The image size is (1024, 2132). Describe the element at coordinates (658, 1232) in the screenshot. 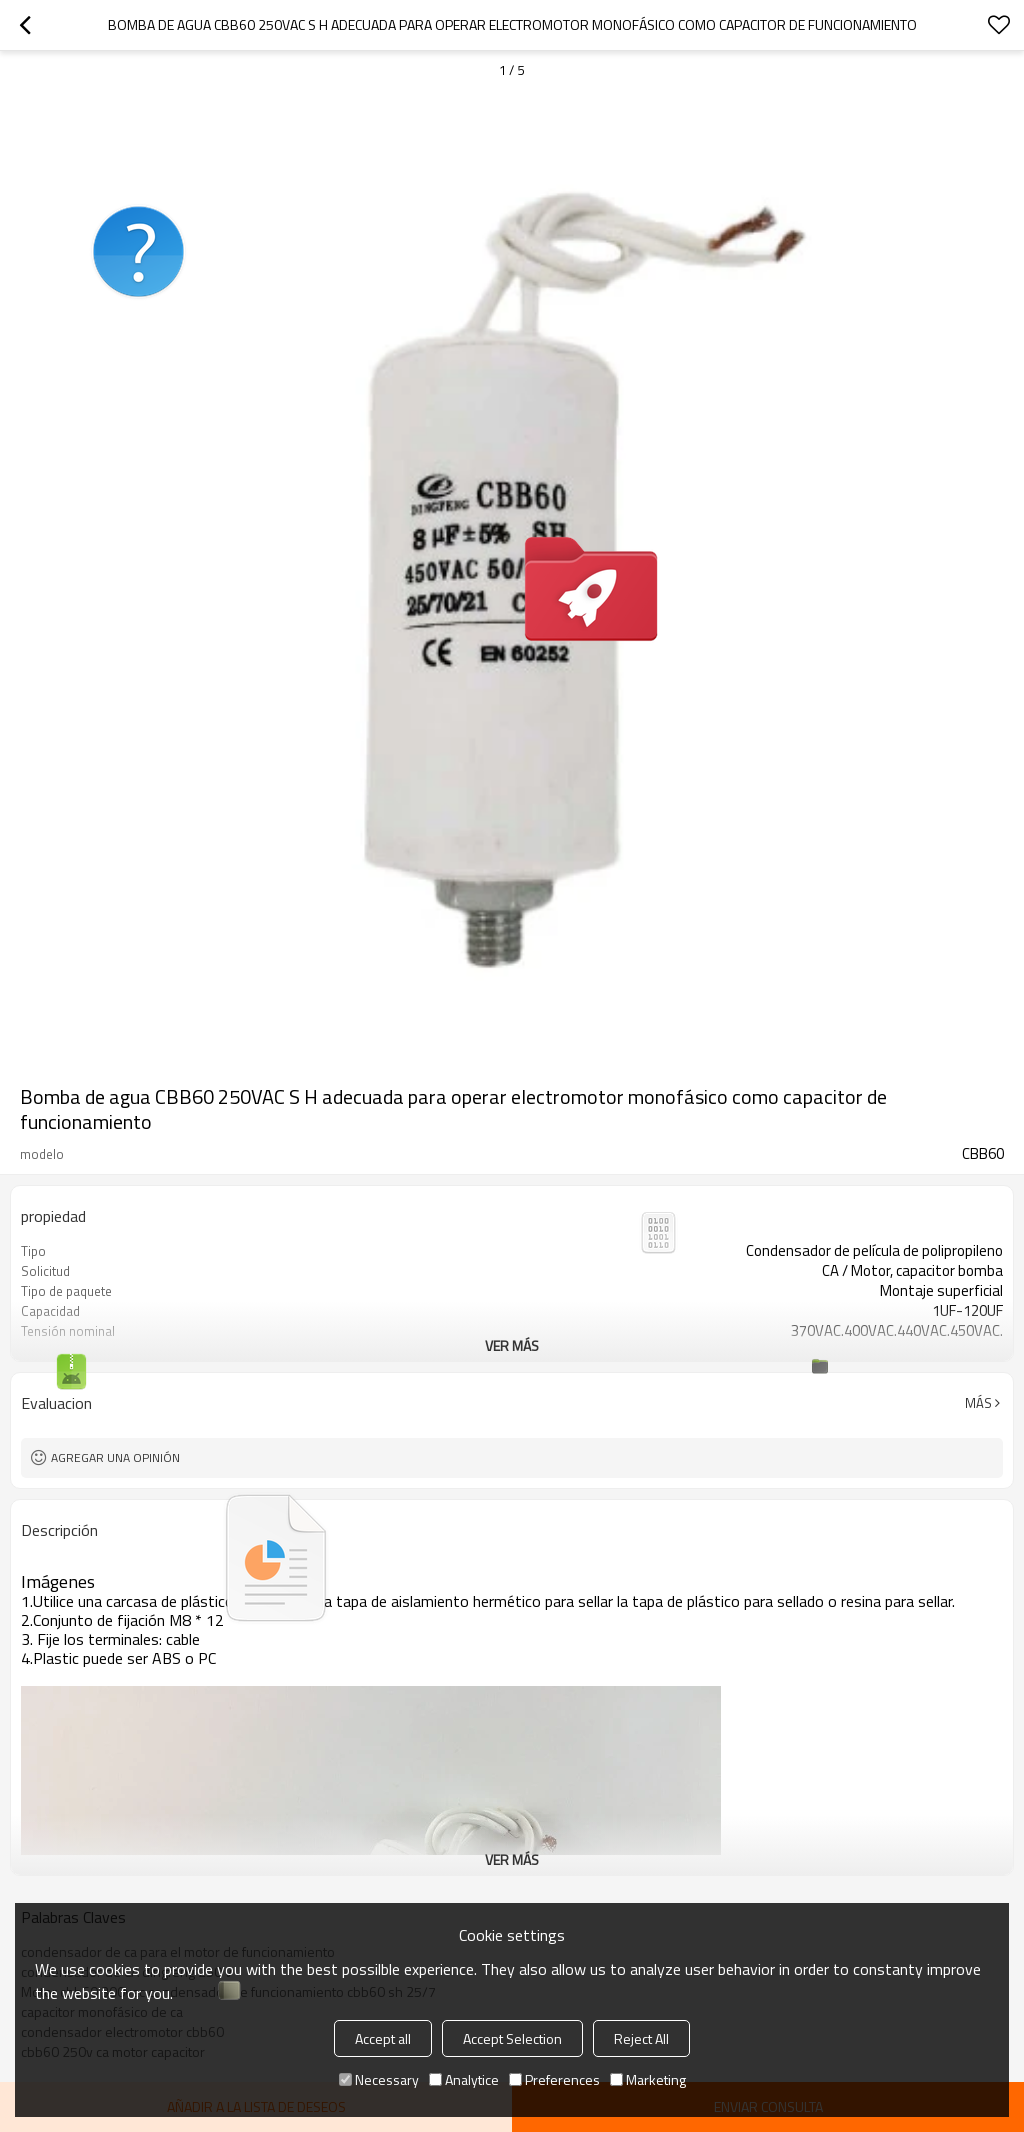

I see `indicates a binary or executable file type` at that location.